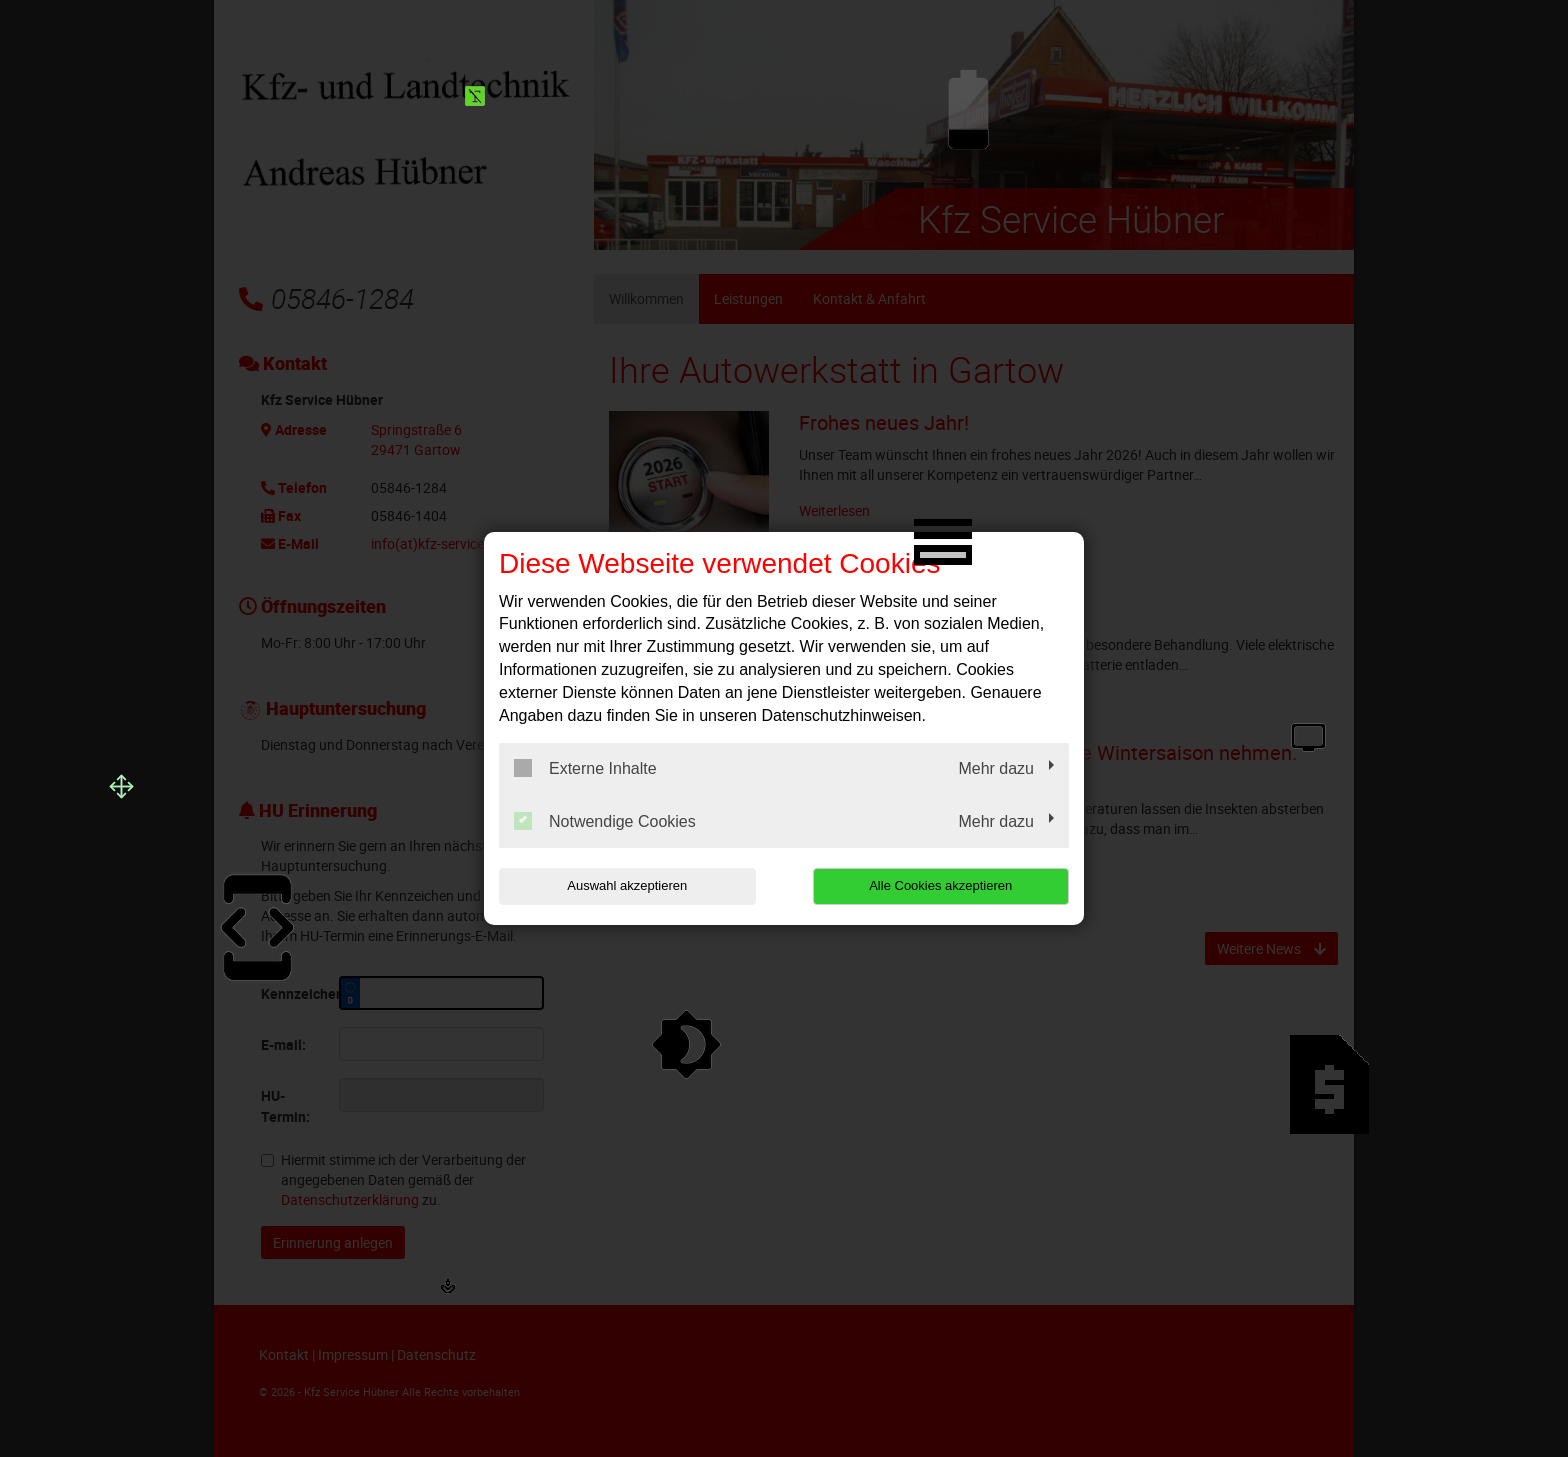 The width and height of the screenshot is (1568, 1457). I want to click on move or reposition an element, so click(121, 786).